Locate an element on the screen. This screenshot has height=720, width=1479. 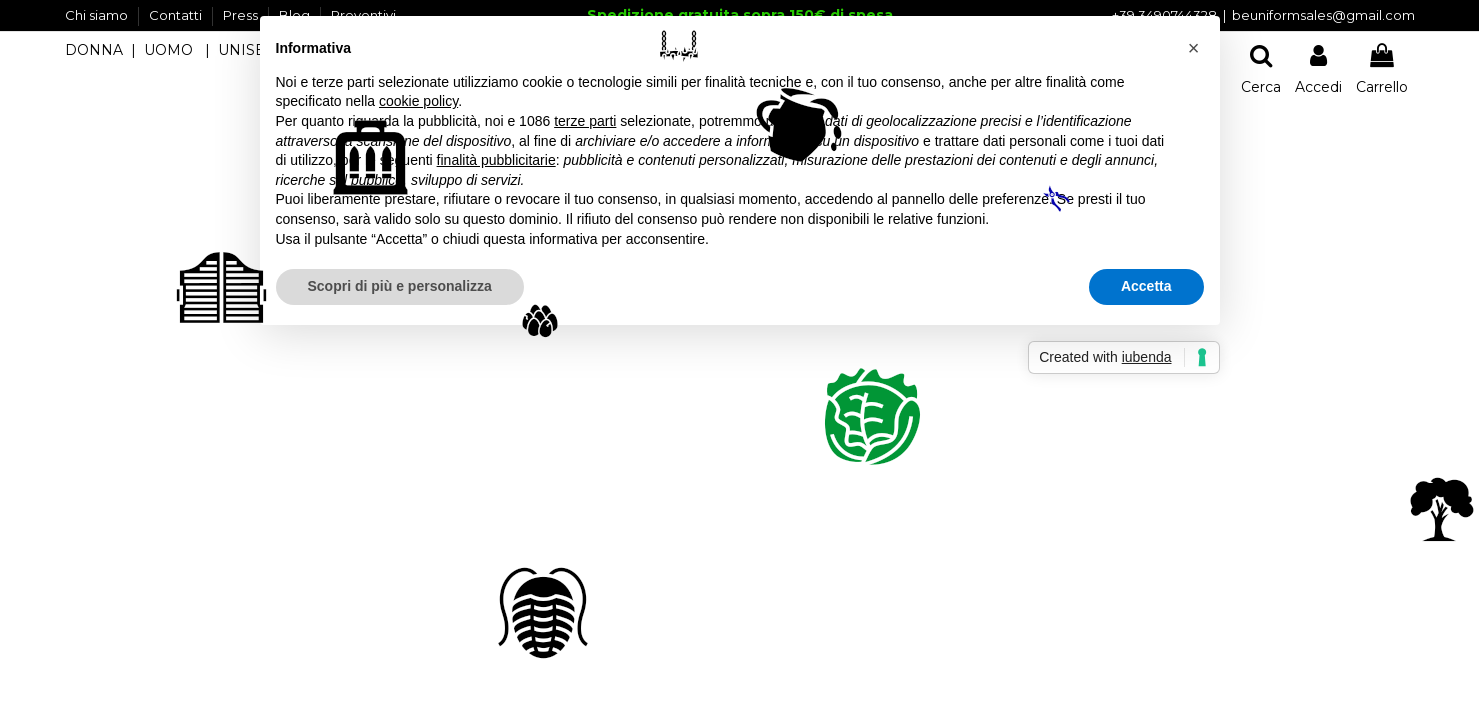
indicates a nest or breeding area in gameplay is located at coordinates (540, 321).